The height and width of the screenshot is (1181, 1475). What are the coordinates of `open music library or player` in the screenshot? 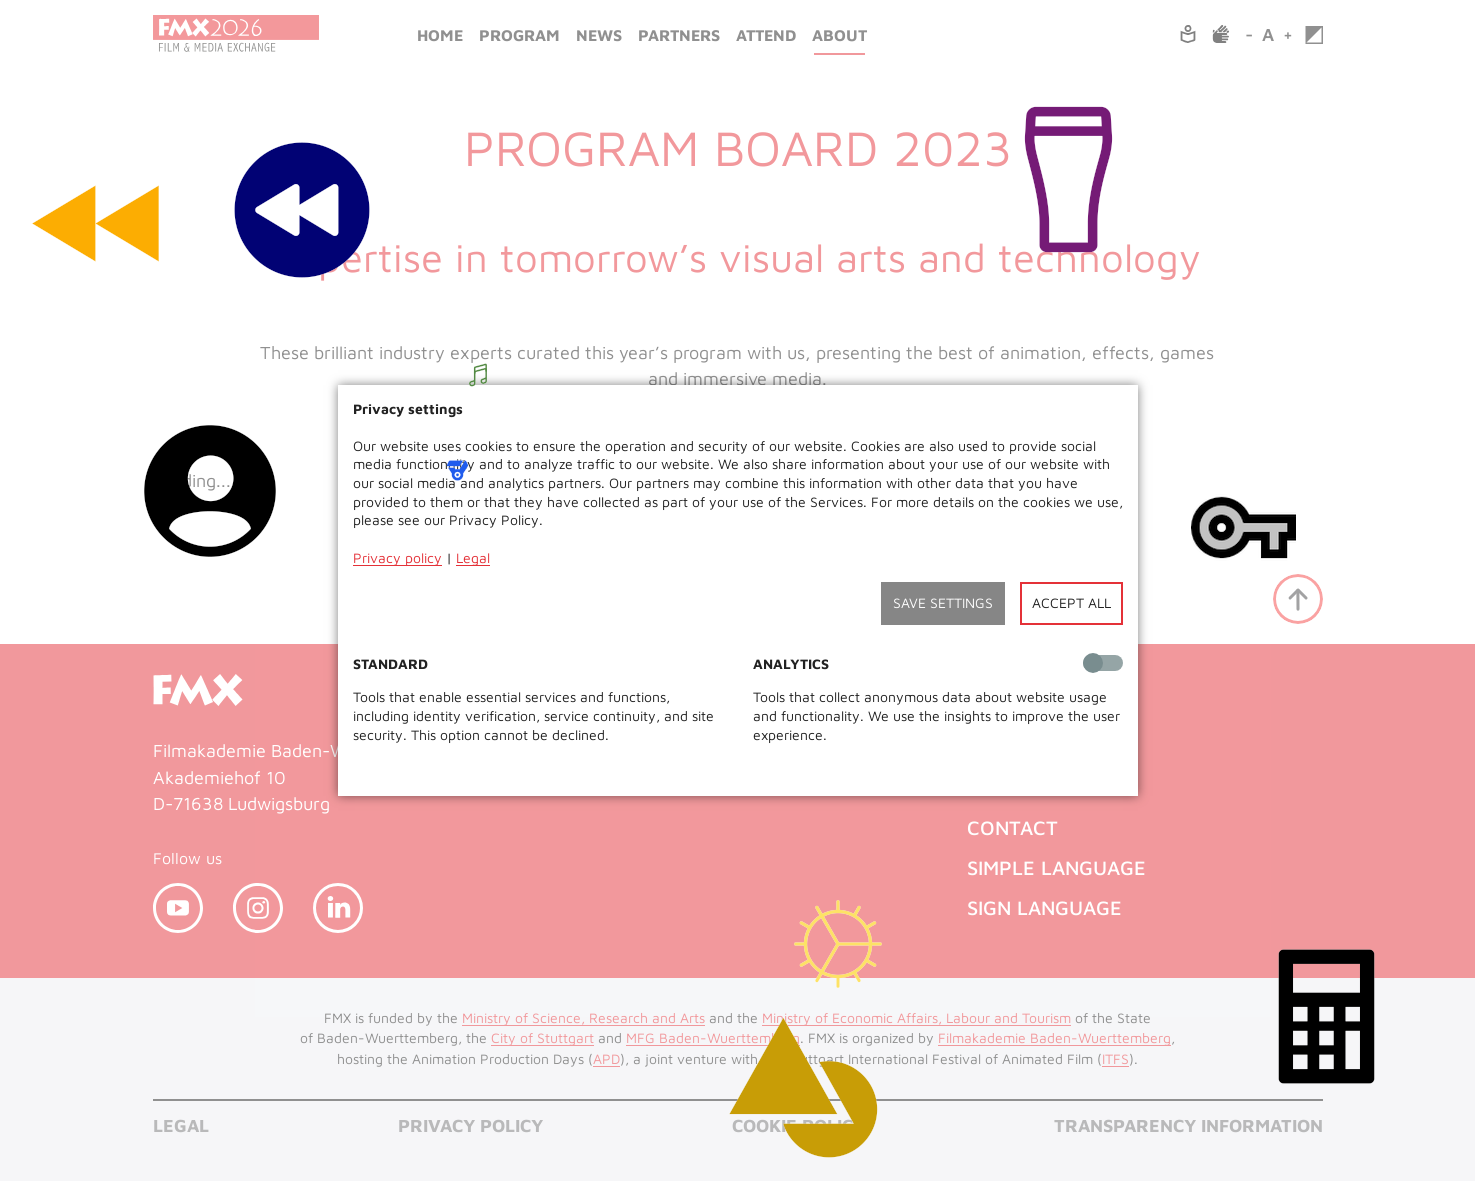 It's located at (478, 375).